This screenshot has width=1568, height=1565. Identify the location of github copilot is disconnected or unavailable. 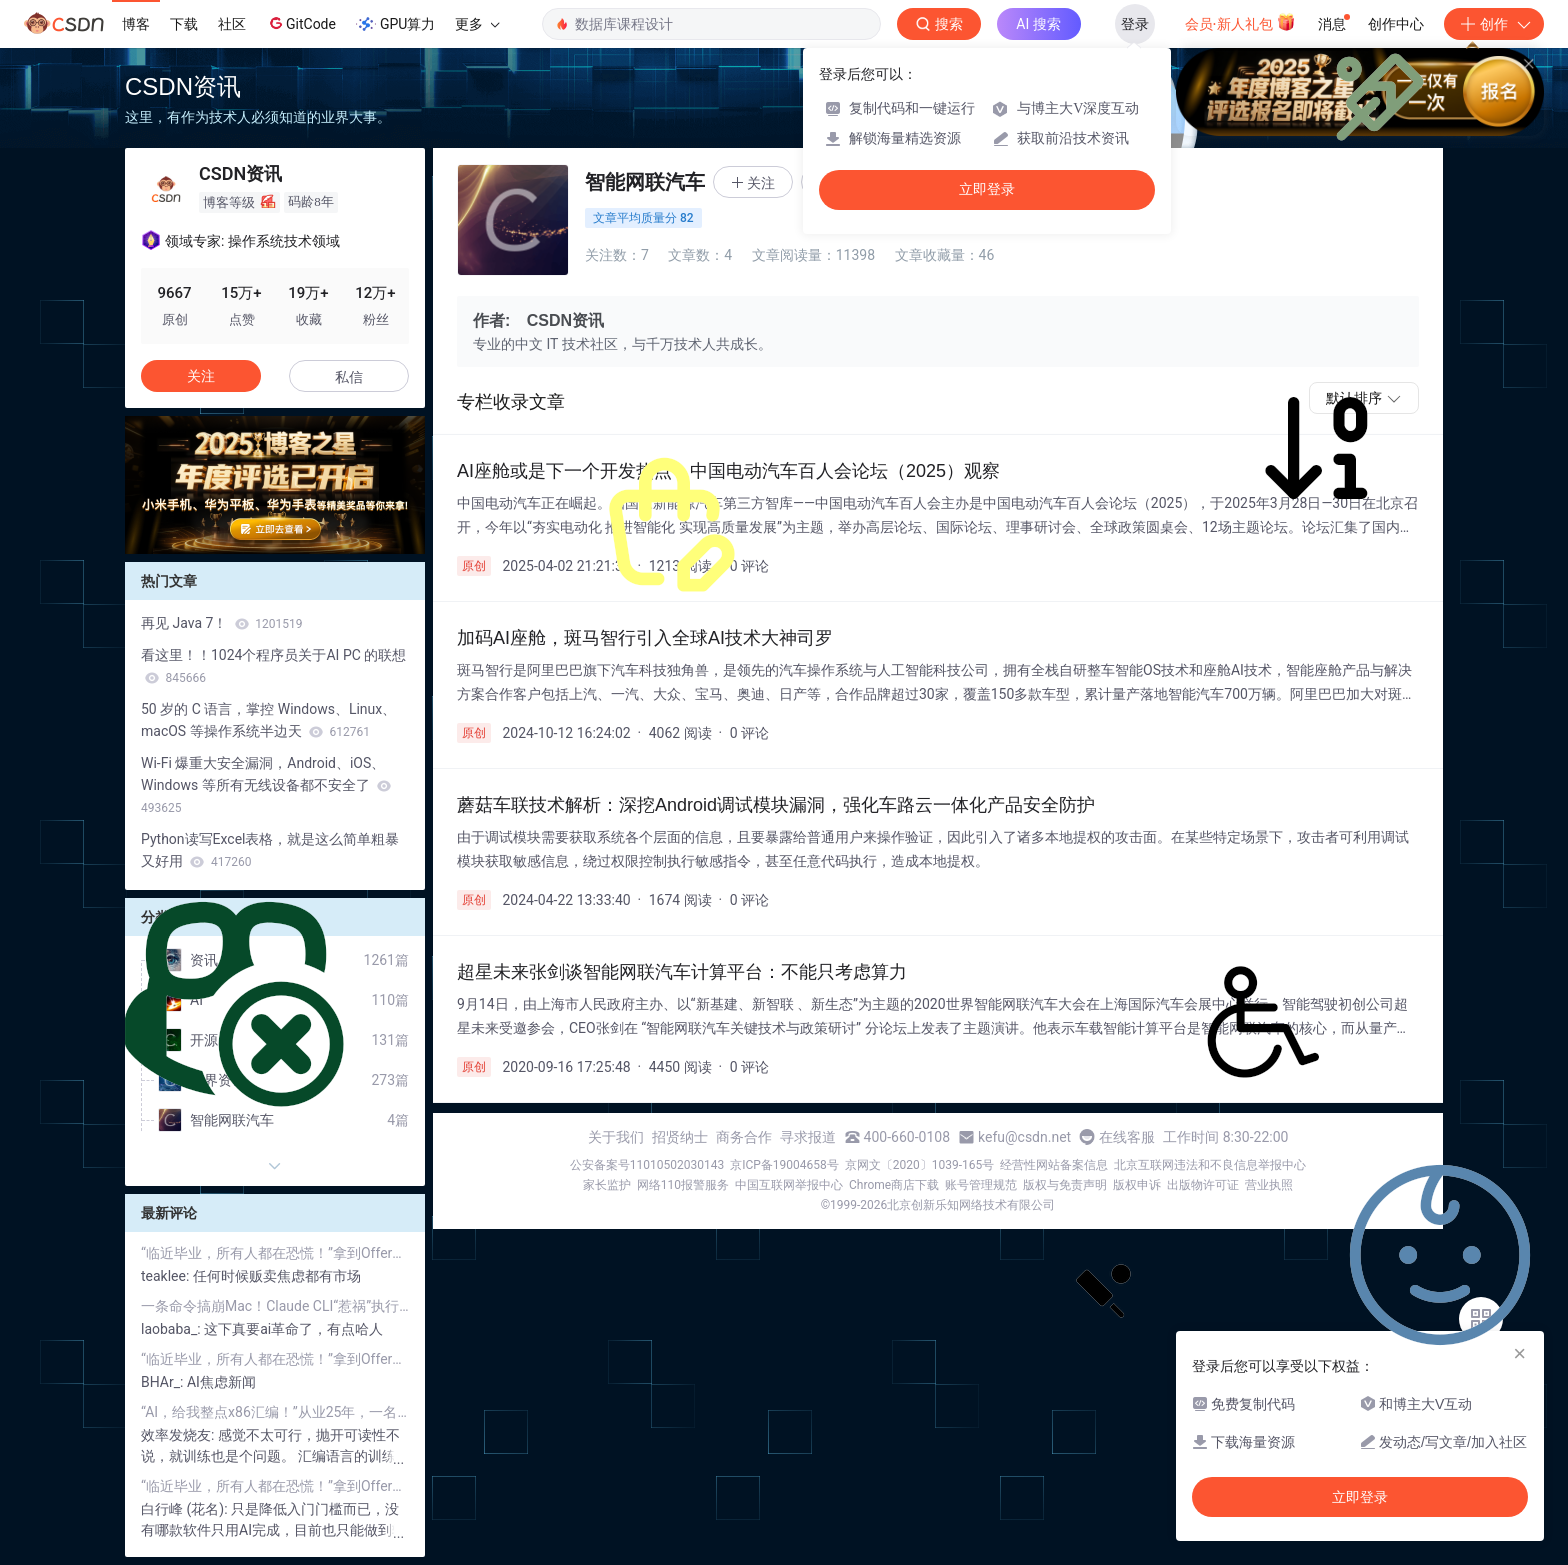
(236, 999).